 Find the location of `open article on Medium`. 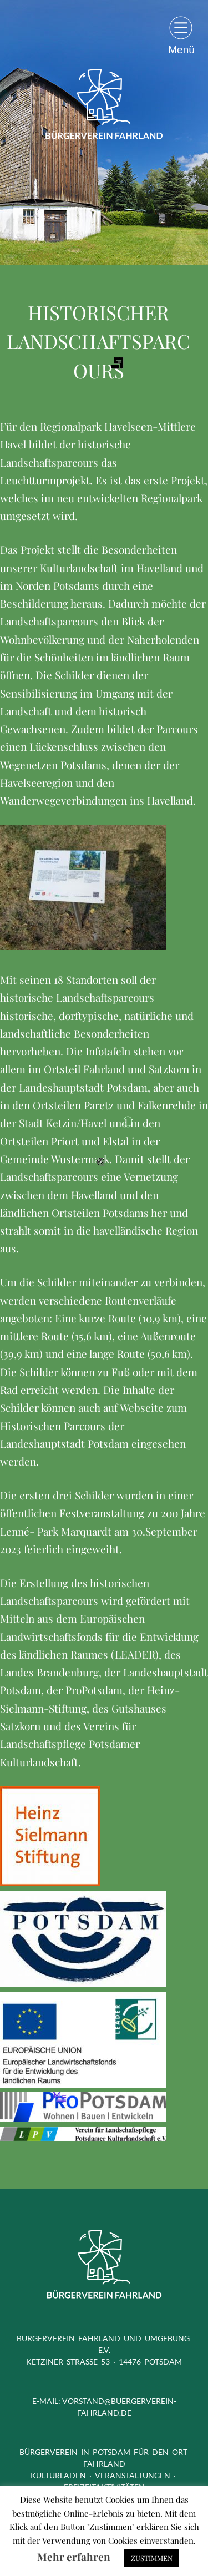

open article on Medium is located at coordinates (59, 2097).